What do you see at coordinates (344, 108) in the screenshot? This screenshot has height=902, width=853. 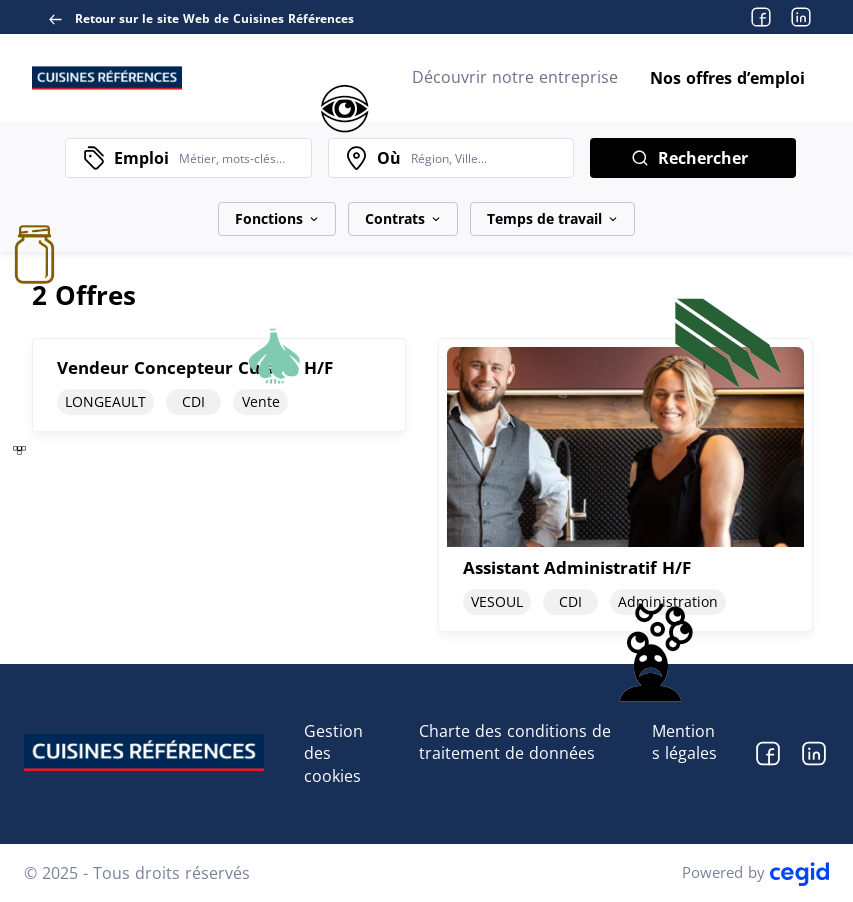 I see `toggle password visibility off` at bounding box center [344, 108].